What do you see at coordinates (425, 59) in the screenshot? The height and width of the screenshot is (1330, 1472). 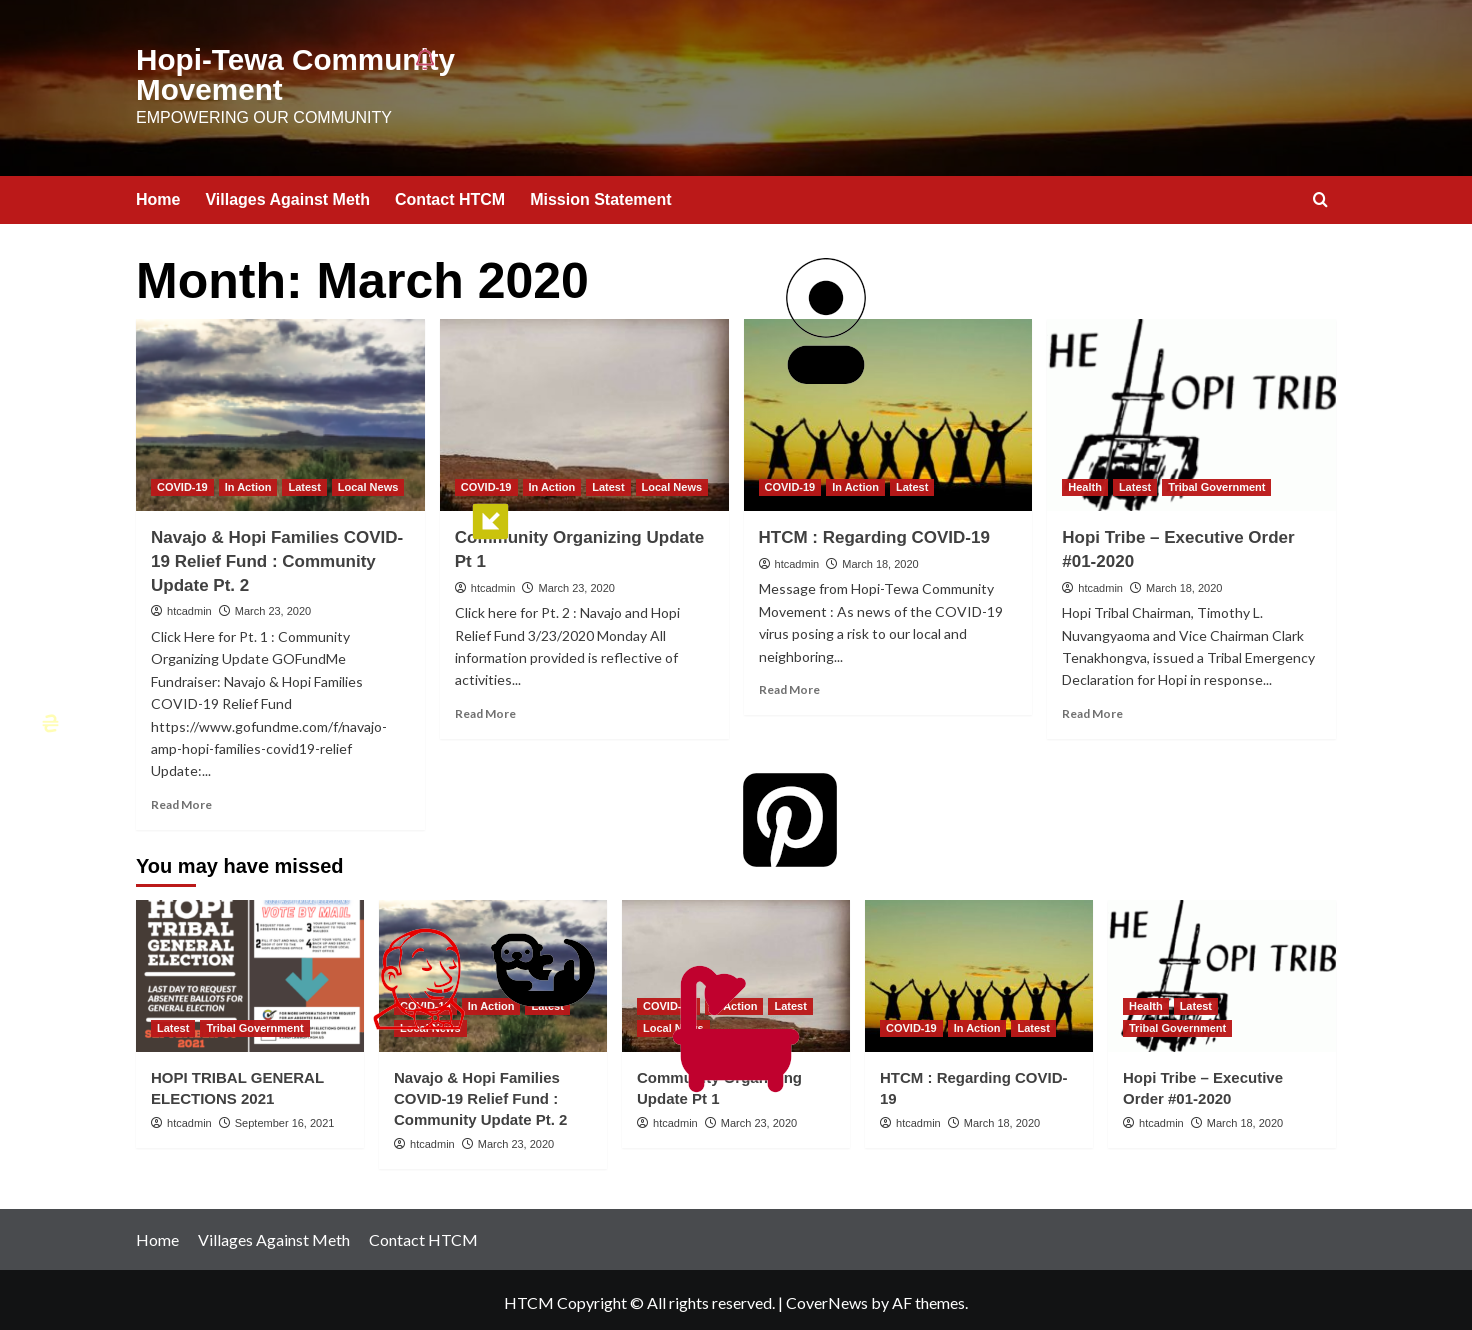 I see `view notifications` at bounding box center [425, 59].